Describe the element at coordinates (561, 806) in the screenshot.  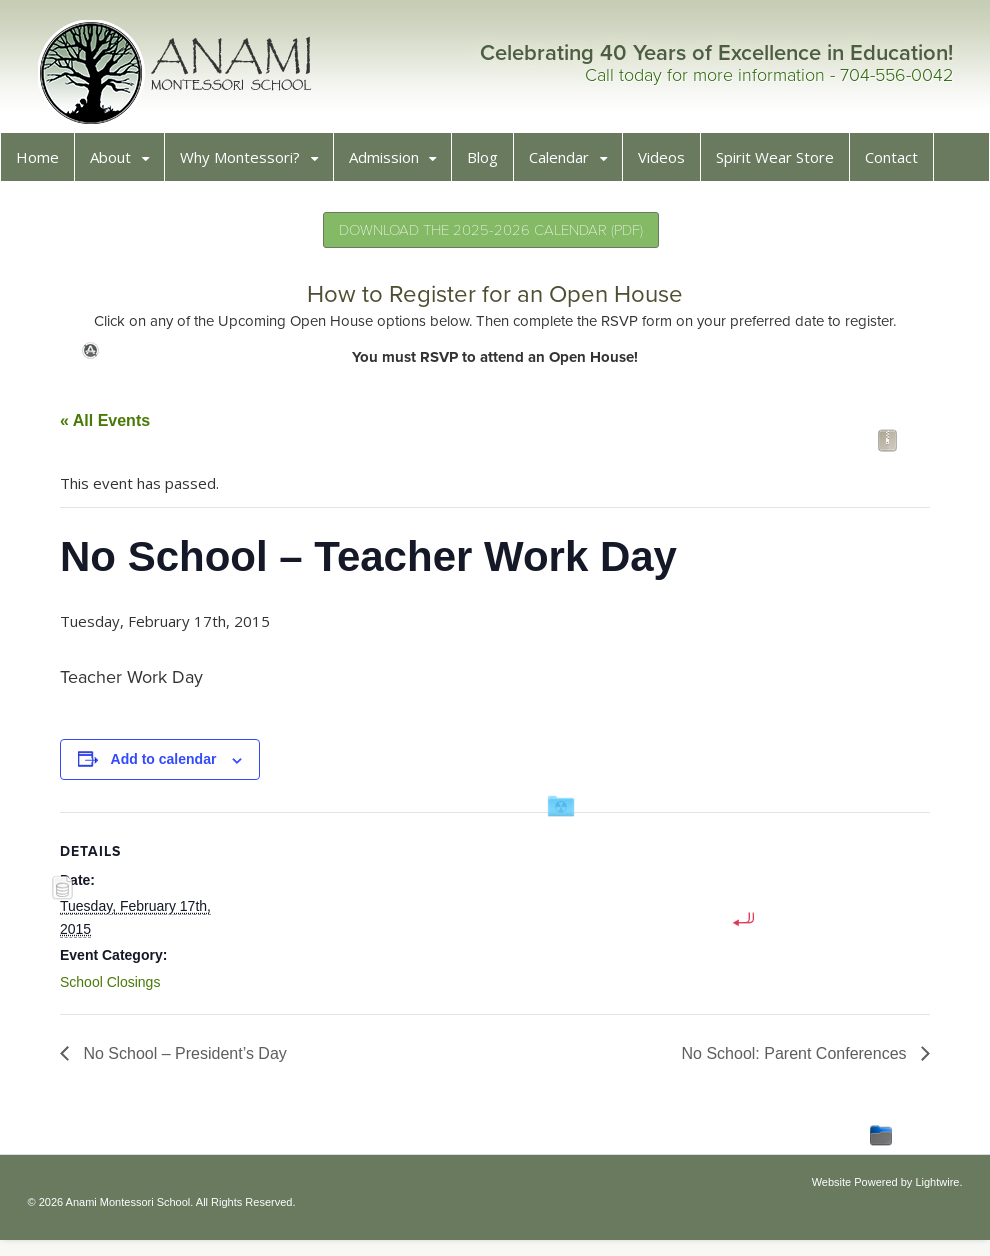
I see `folder for files ready to burn to disc` at that location.